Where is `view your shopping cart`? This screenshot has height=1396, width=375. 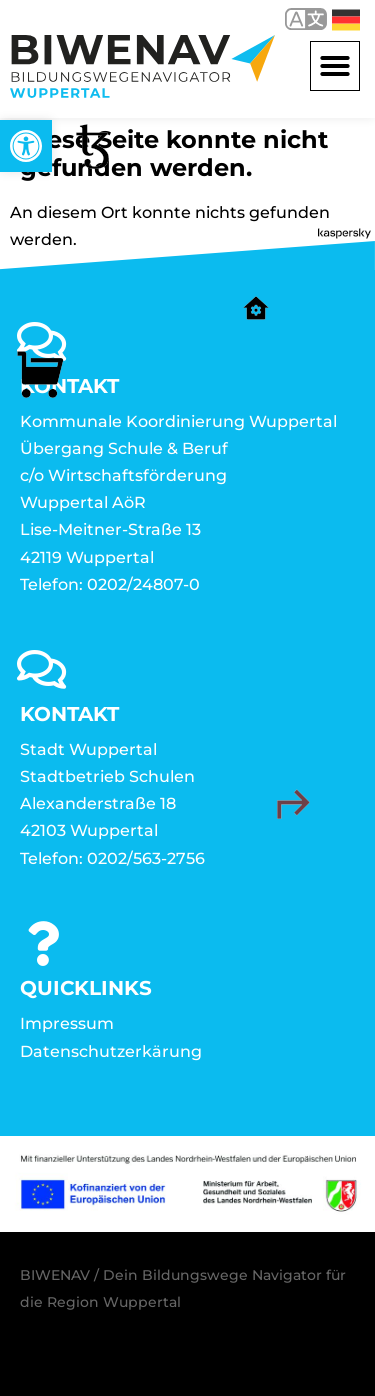
view your shopping cart is located at coordinates (39, 373).